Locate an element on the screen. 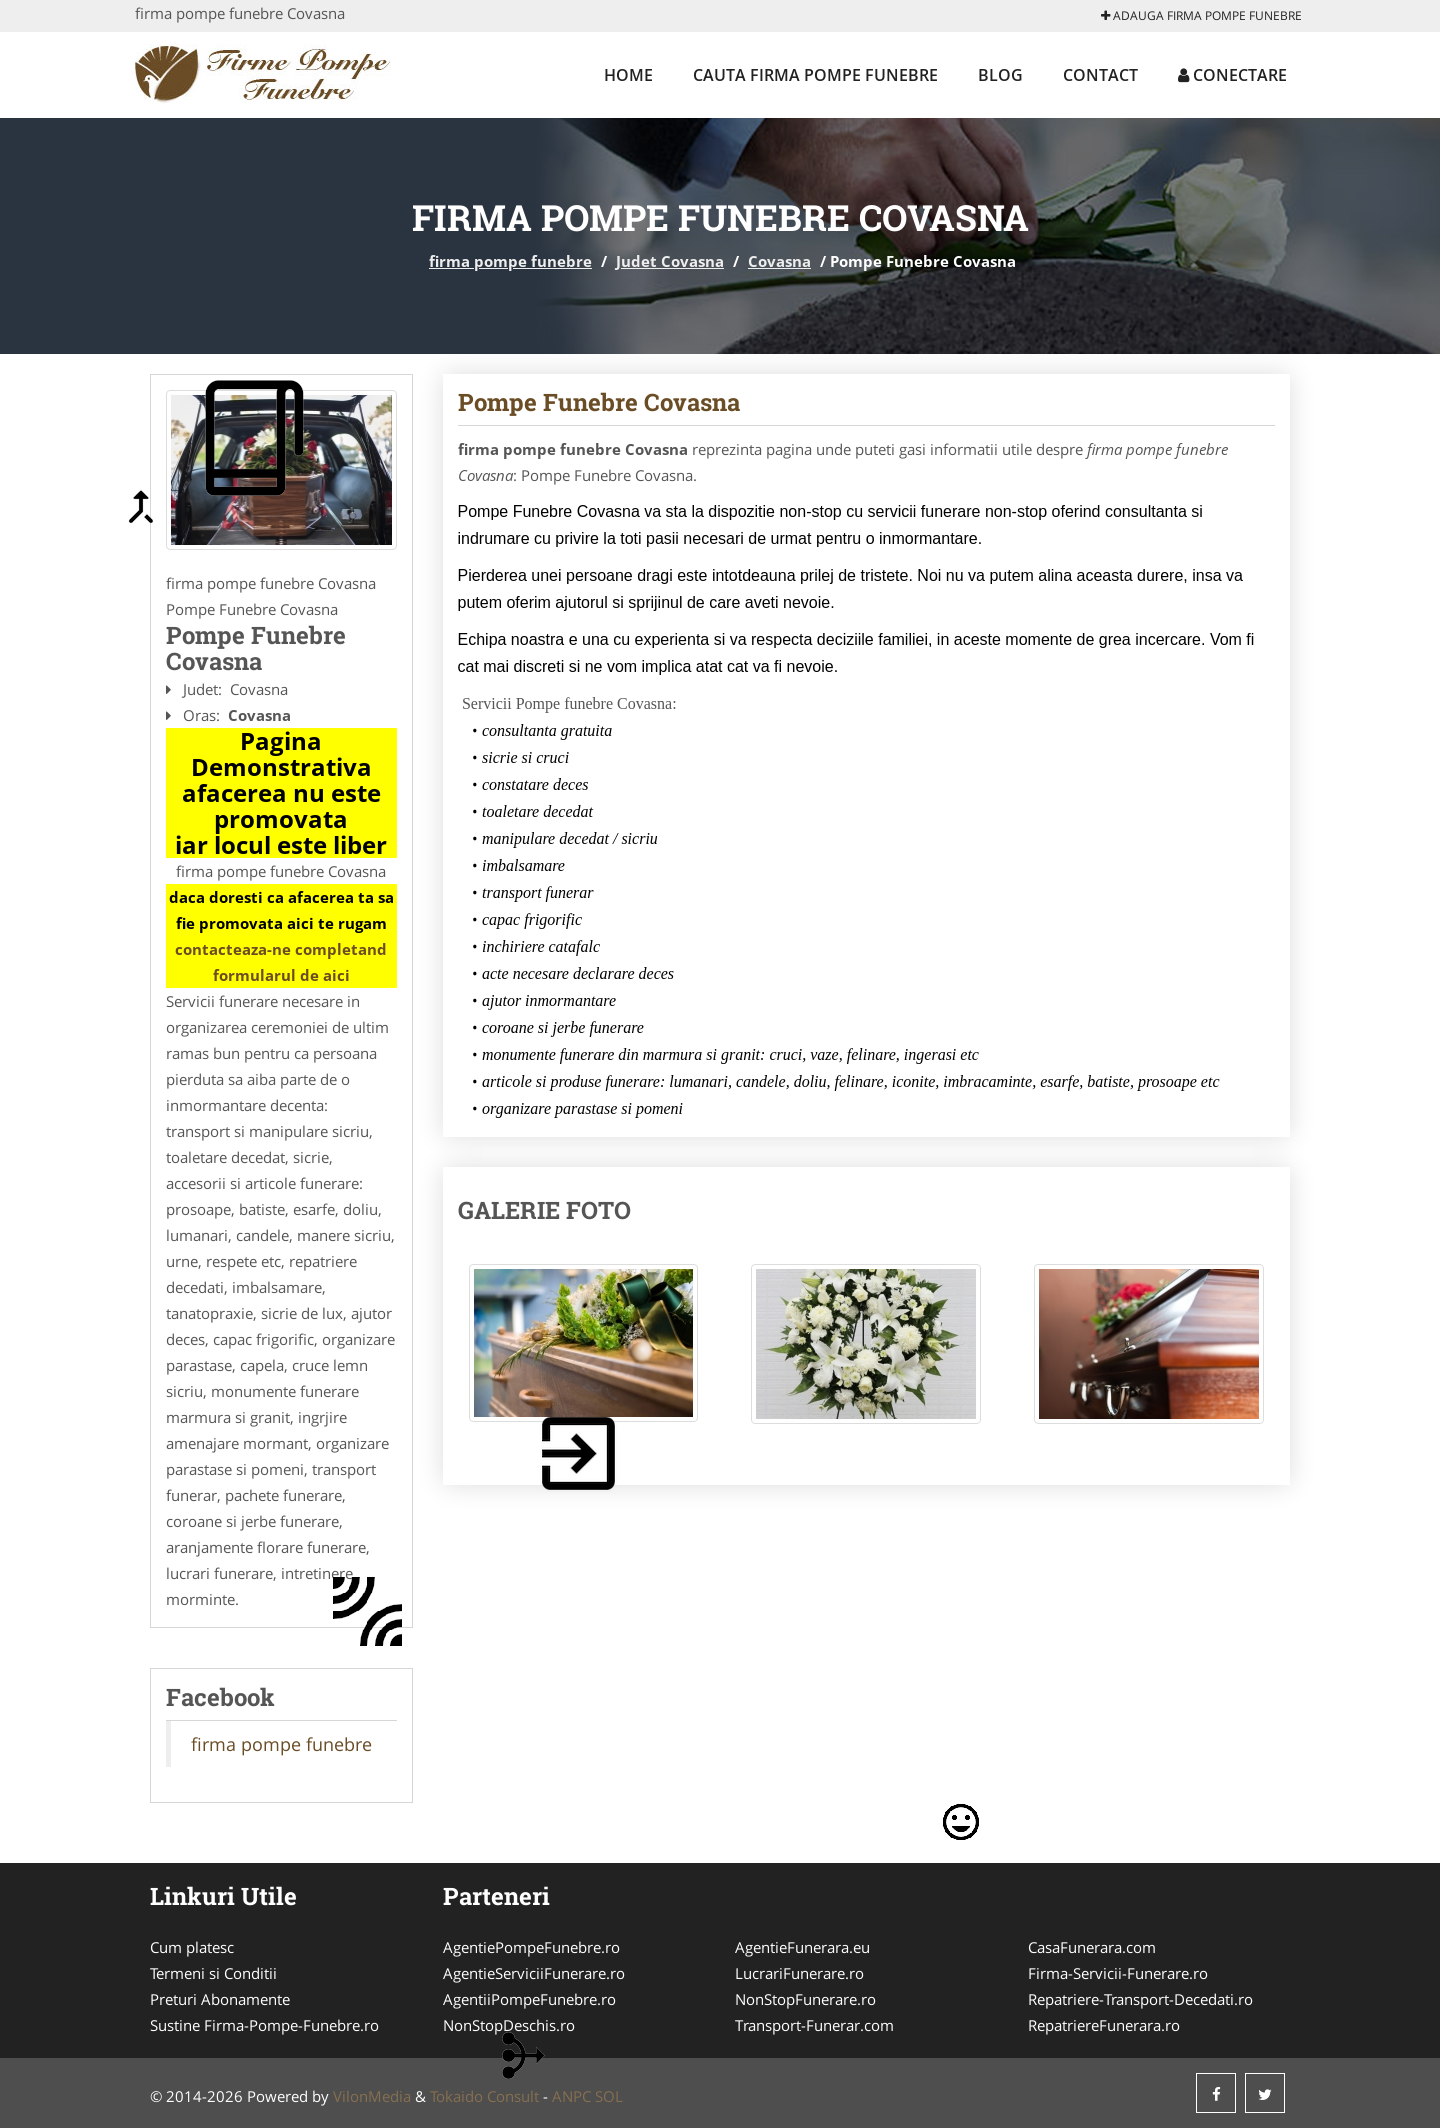  merge two active calls into a conference is located at coordinates (141, 507).